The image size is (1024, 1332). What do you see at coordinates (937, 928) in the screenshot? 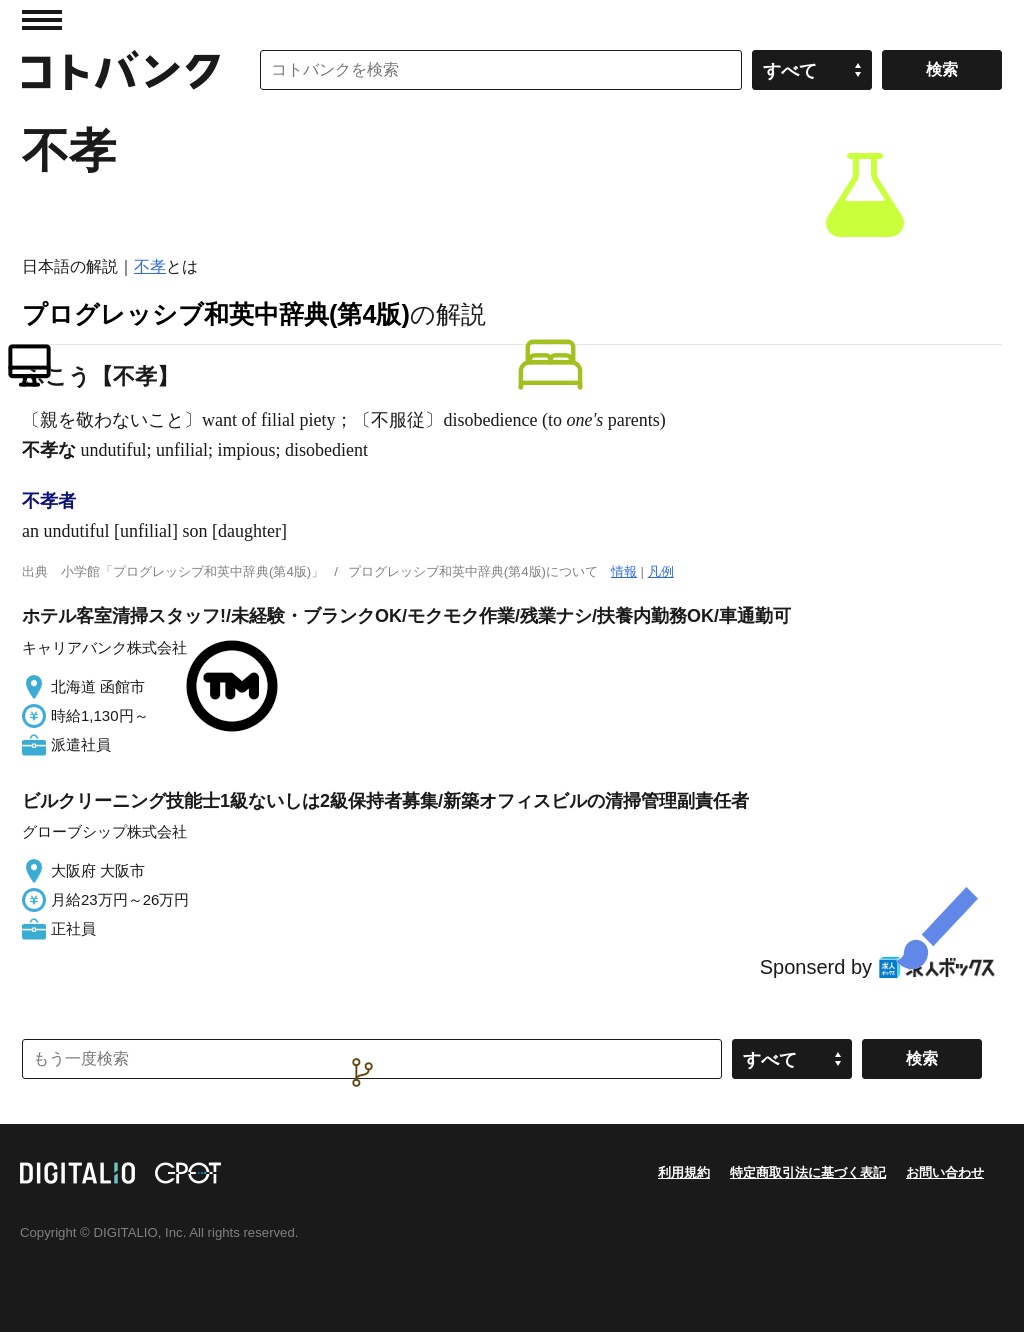
I see `access drawing or painting tools` at bounding box center [937, 928].